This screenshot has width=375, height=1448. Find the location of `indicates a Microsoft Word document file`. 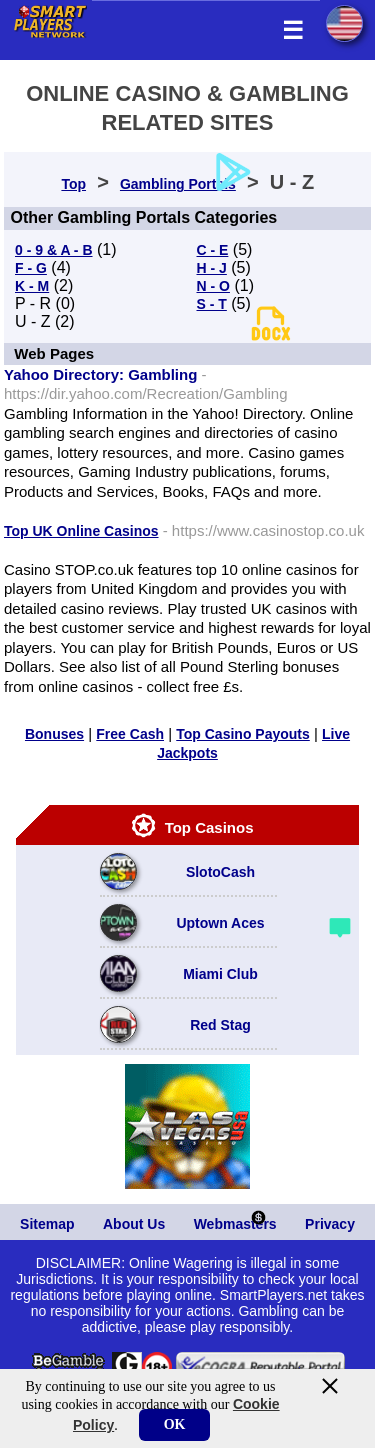

indicates a Microsoft Word document file is located at coordinates (270, 323).